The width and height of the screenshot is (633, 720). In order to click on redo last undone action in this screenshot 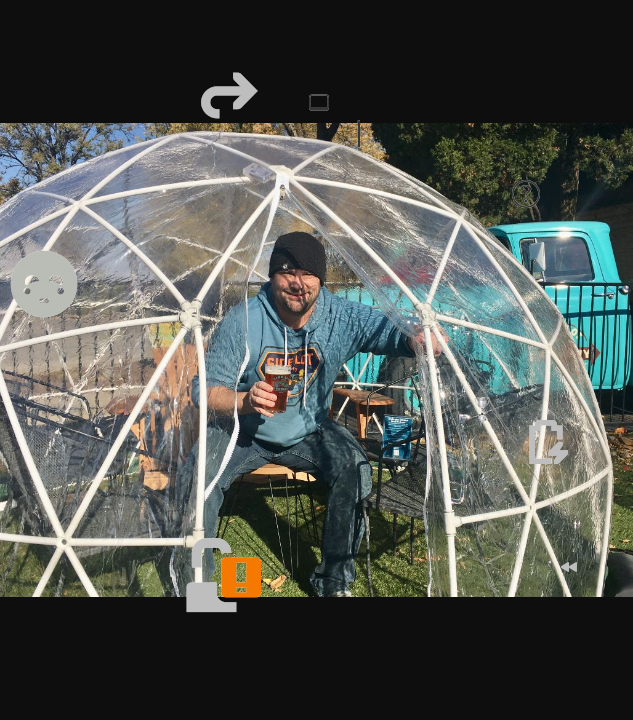, I will do `click(228, 95)`.